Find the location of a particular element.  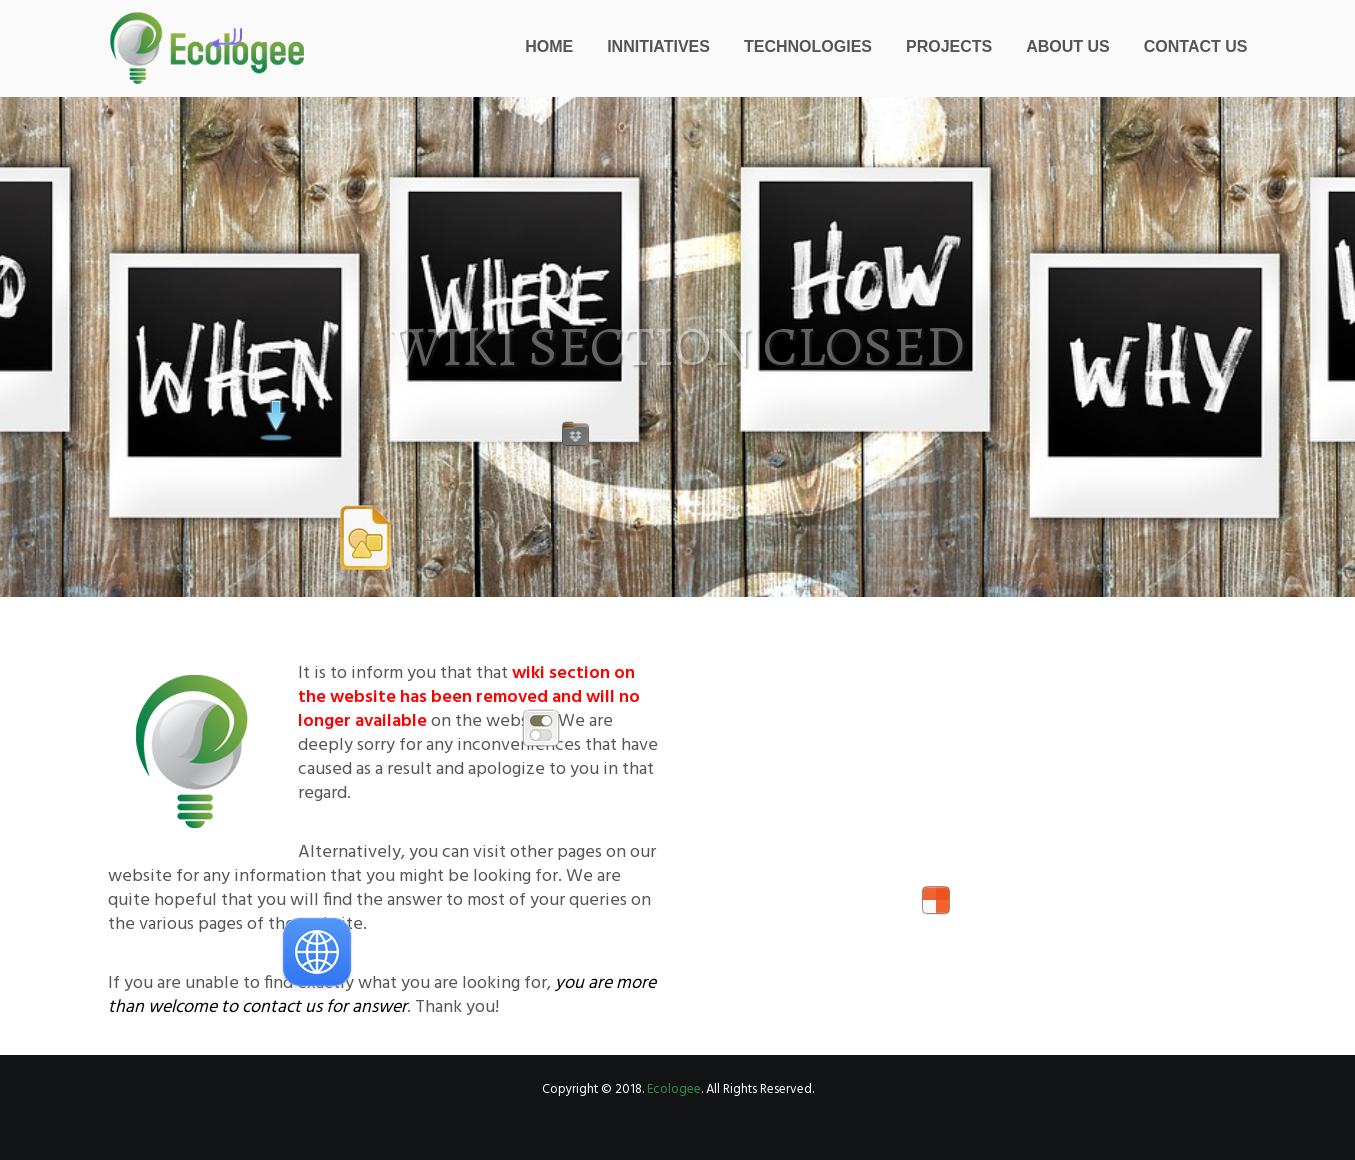

libreoffice draw template file is located at coordinates (365, 537).